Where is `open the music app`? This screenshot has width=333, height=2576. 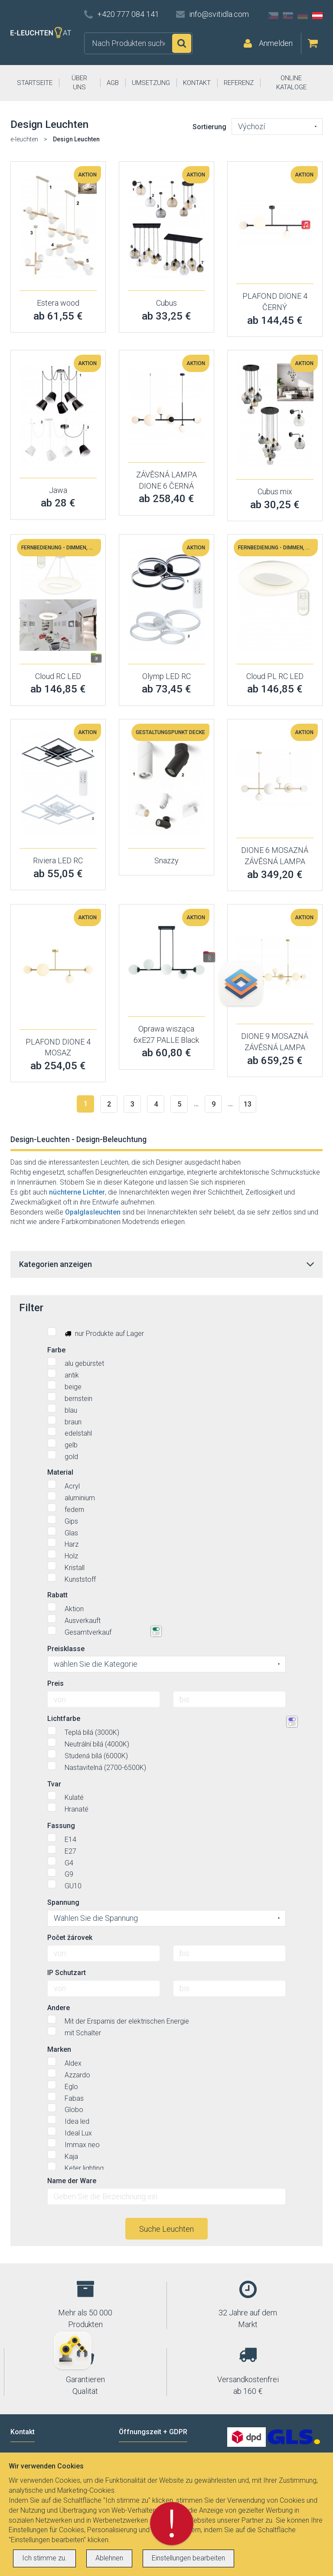 open the music app is located at coordinates (306, 225).